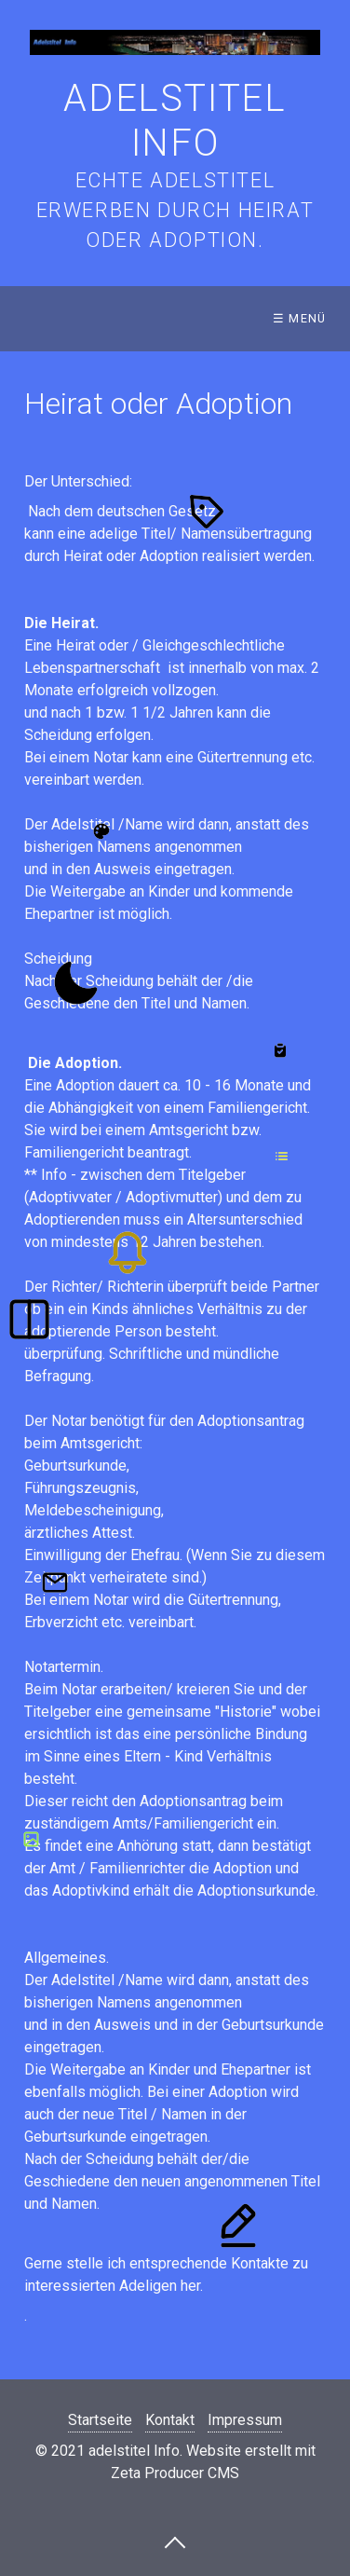 The width and height of the screenshot is (350, 2576). I want to click on switch to dark mode, so click(75, 982).